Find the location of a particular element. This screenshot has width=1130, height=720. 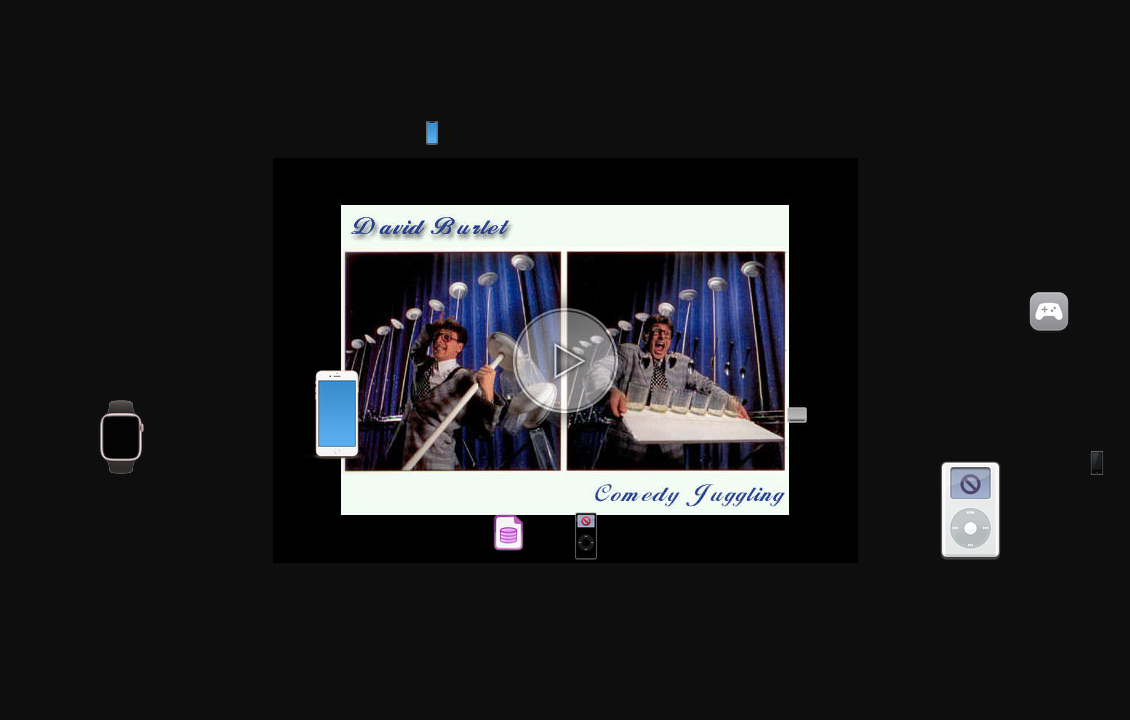

iPod nano device connected to your system is located at coordinates (1097, 463).